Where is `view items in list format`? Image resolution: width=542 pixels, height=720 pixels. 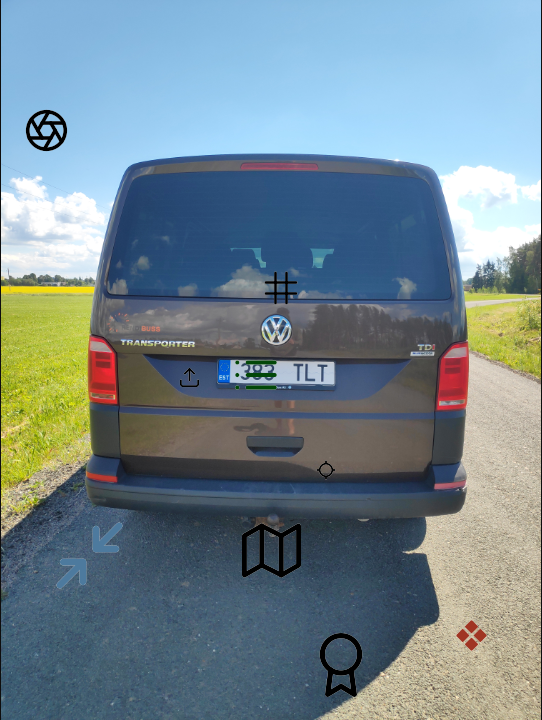
view items in list format is located at coordinates (256, 375).